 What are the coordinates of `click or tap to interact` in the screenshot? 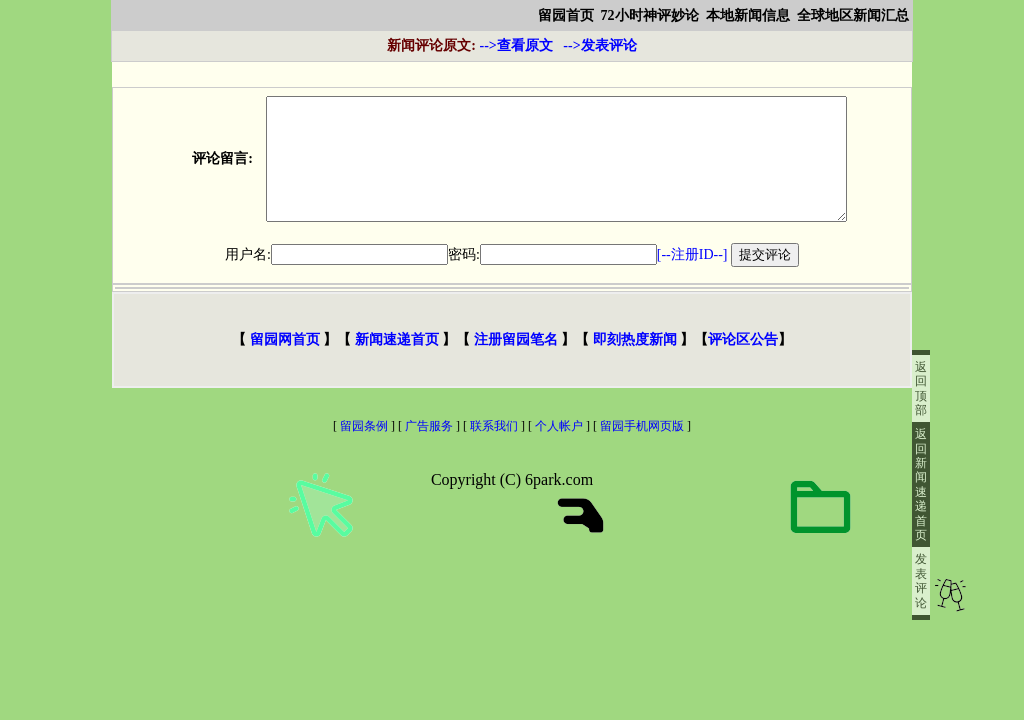 It's located at (324, 508).